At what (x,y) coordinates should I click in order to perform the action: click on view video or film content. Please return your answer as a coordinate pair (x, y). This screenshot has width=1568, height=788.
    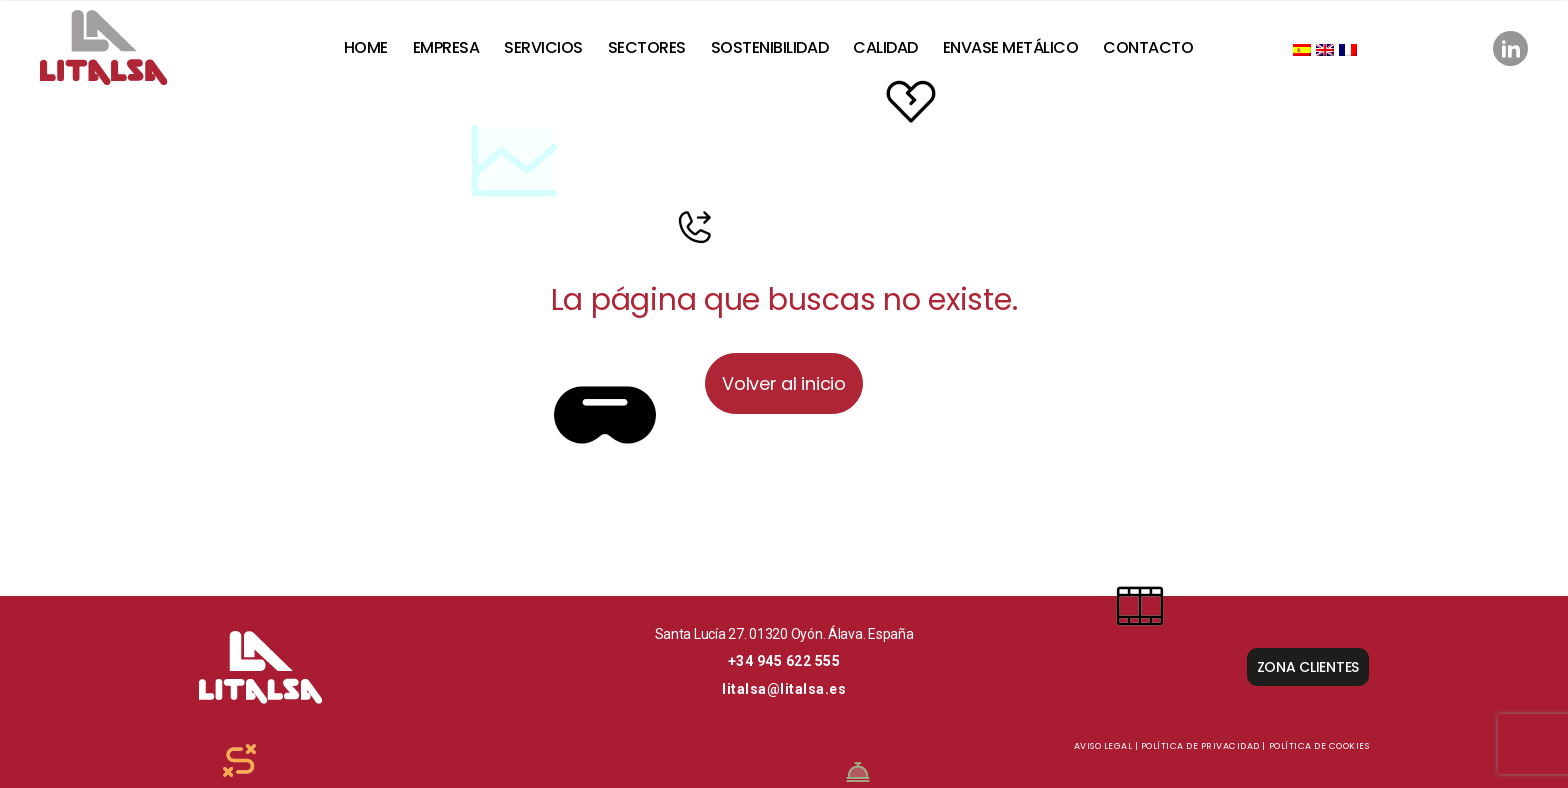
    Looking at the image, I should click on (1140, 606).